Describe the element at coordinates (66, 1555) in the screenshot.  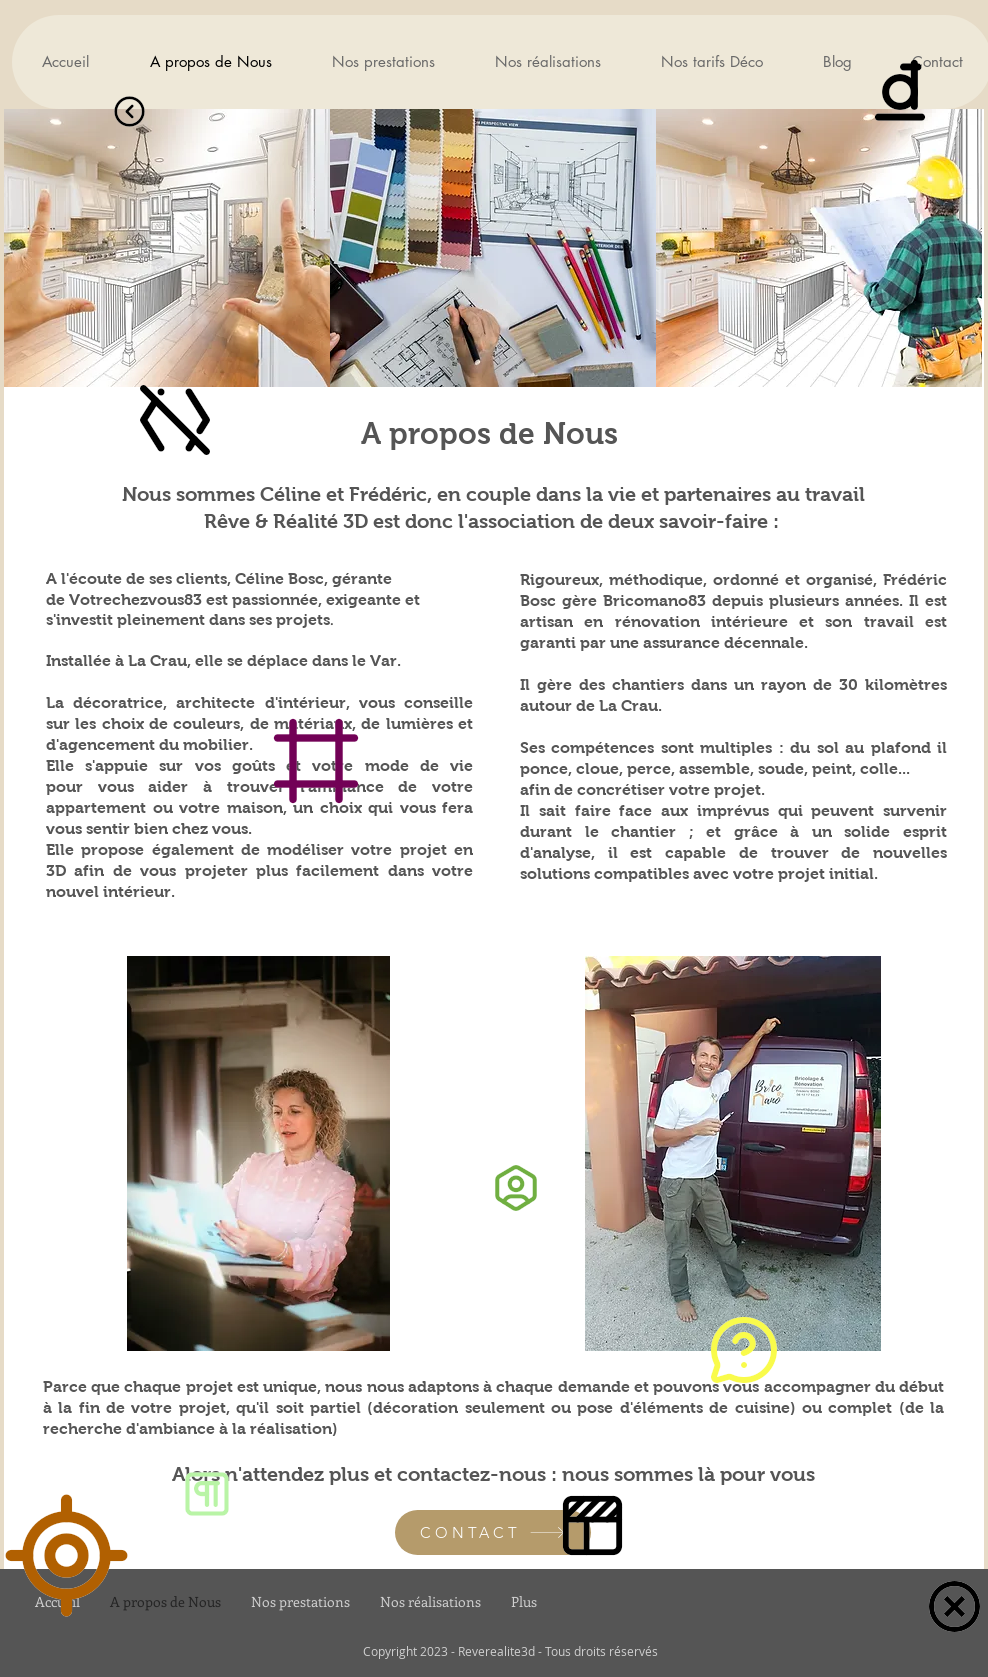
I see `current location found` at that location.